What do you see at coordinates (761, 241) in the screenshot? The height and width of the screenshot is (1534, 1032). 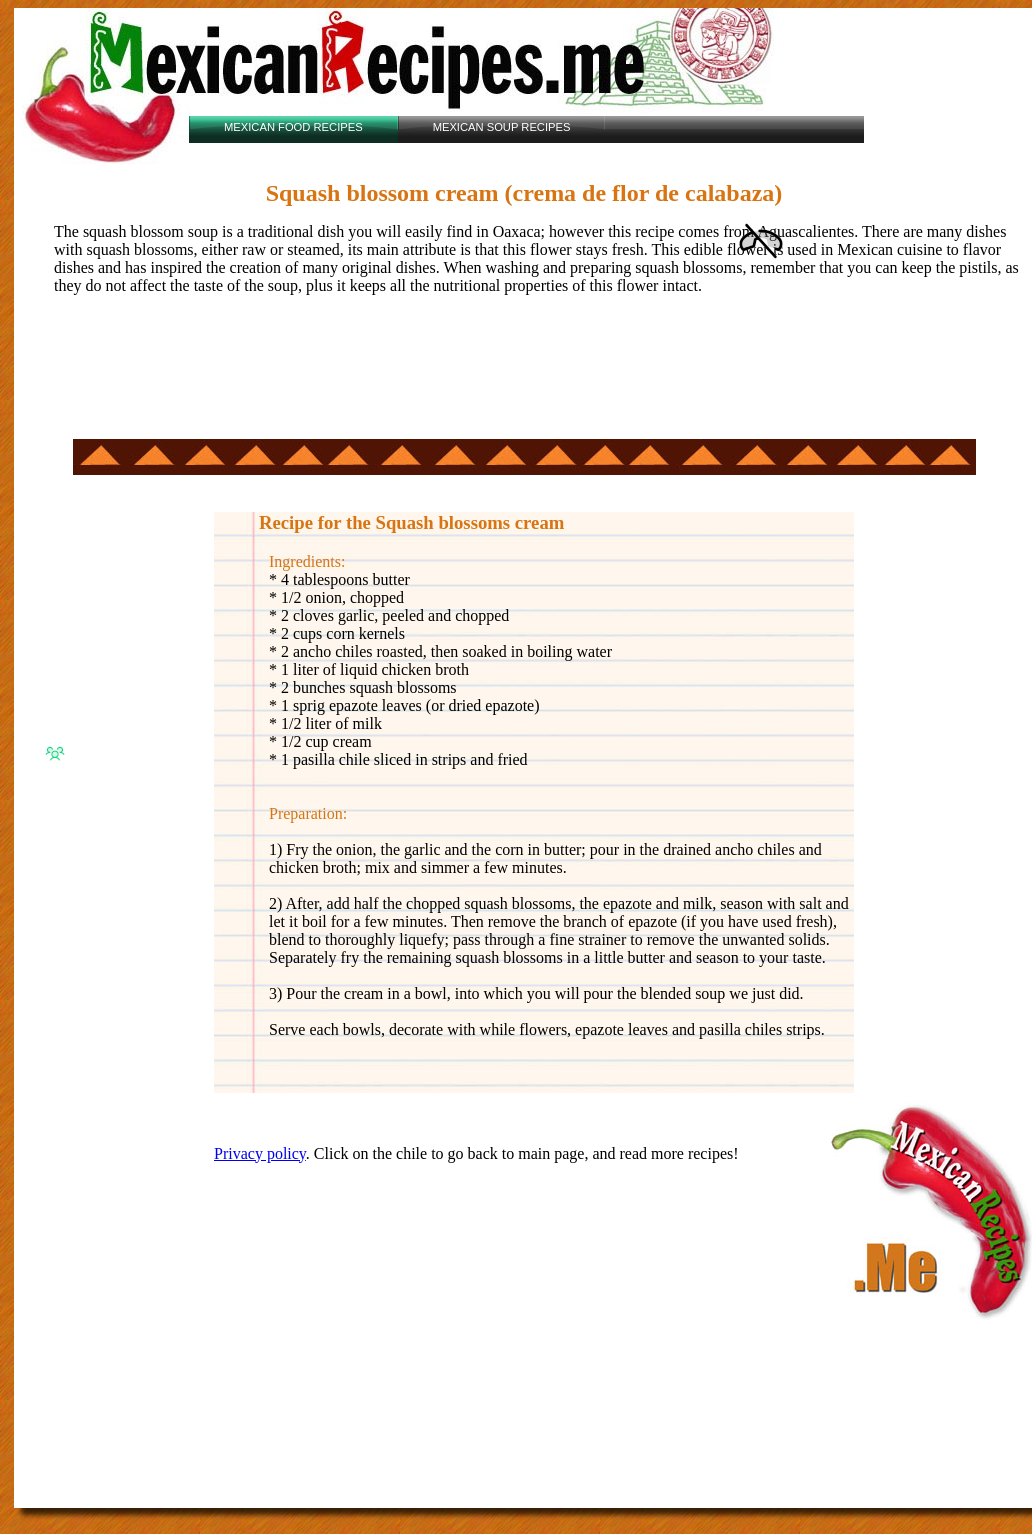 I see `end or decline a phone call` at bounding box center [761, 241].